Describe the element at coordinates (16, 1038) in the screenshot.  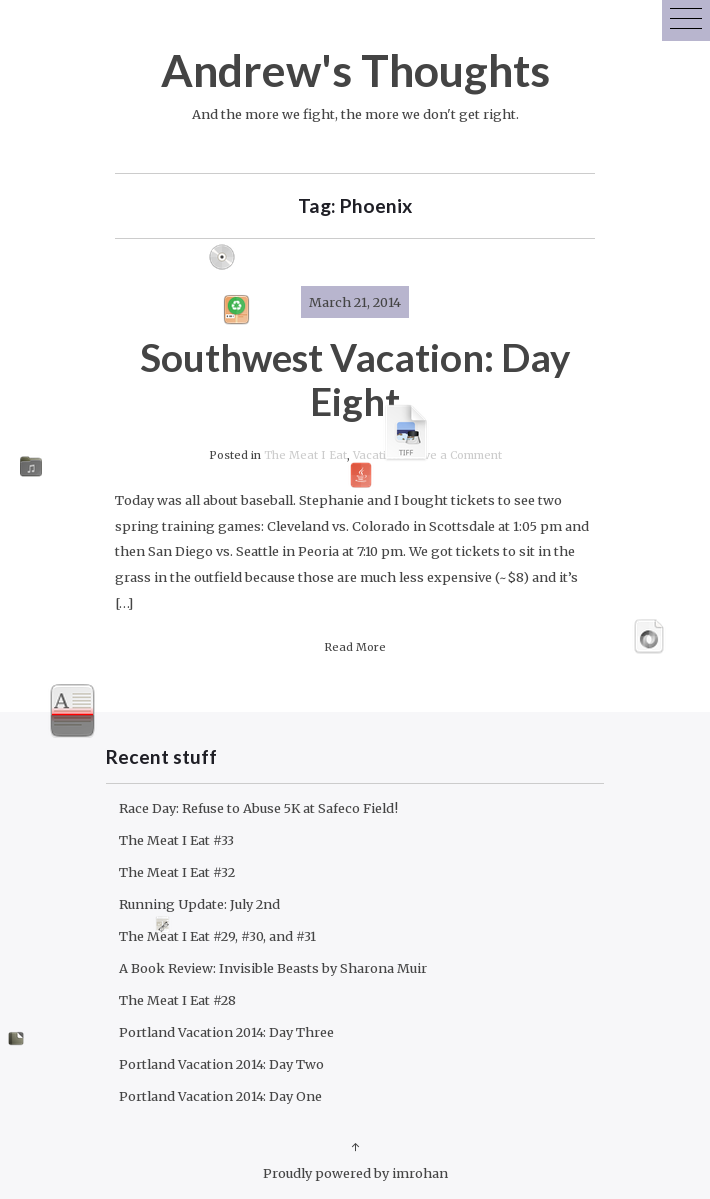
I see `change desktop wallpaper settings` at that location.